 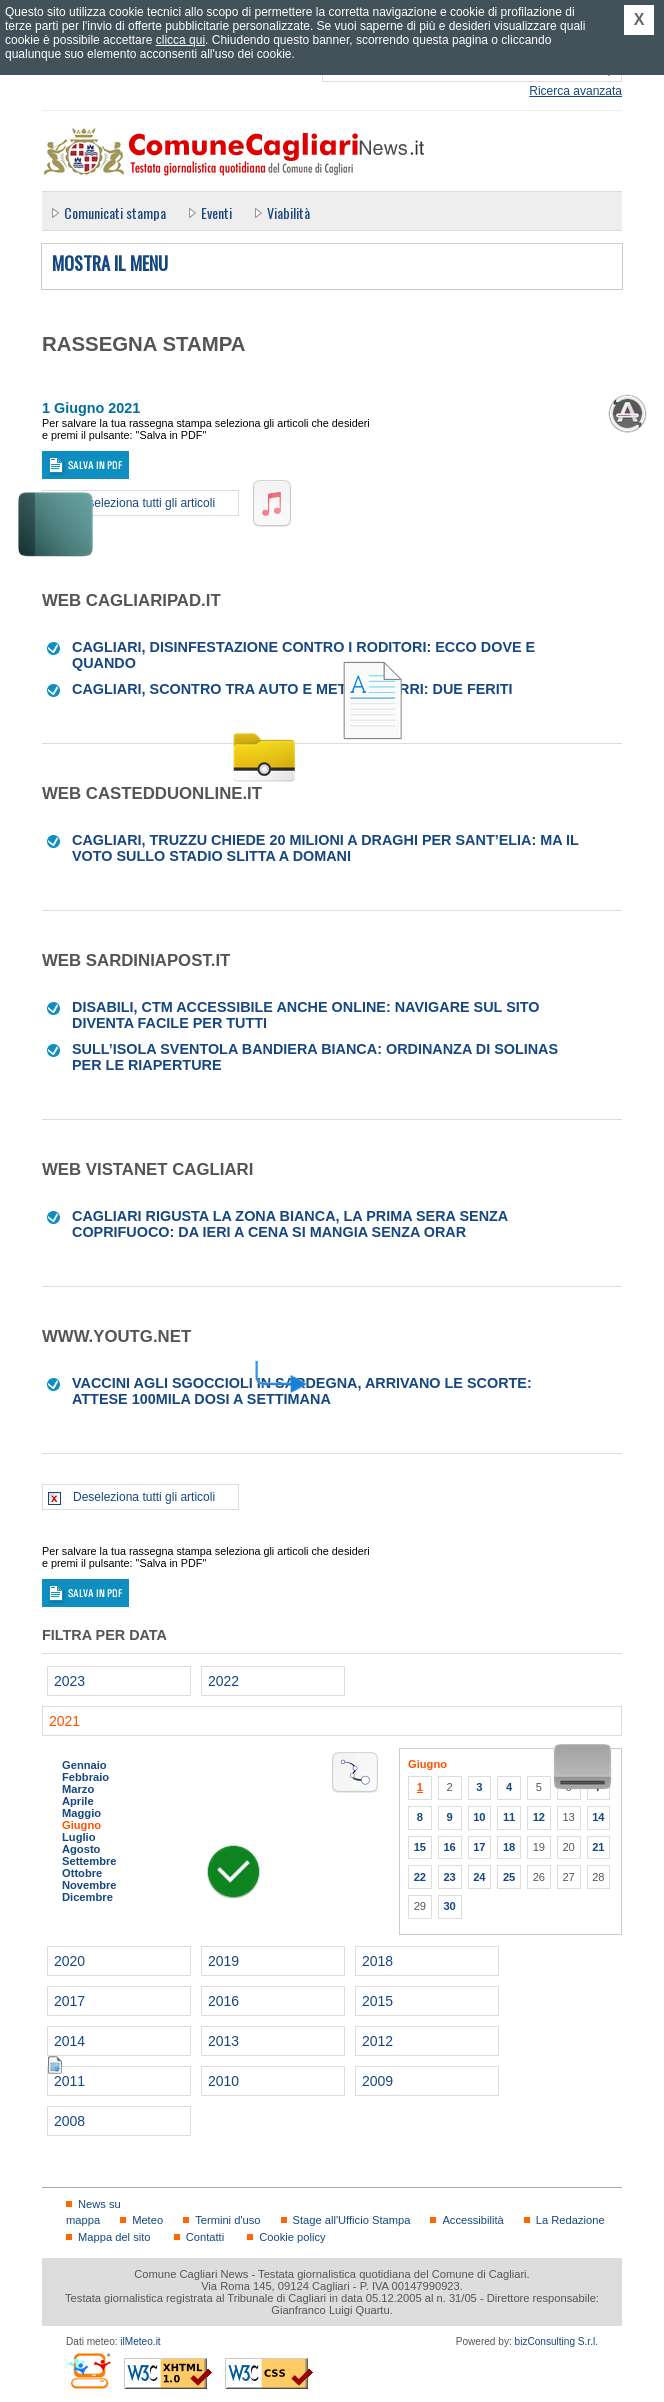 I want to click on forward an email to another recipient, so click(x=282, y=1373).